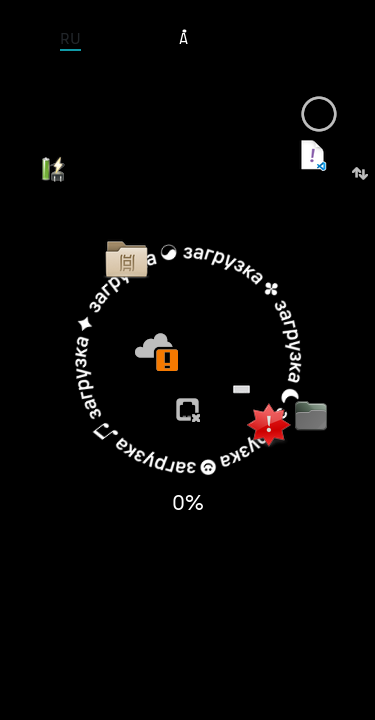  Describe the element at coordinates (187, 409) in the screenshot. I see `indicates wired network connection is offline` at that location.